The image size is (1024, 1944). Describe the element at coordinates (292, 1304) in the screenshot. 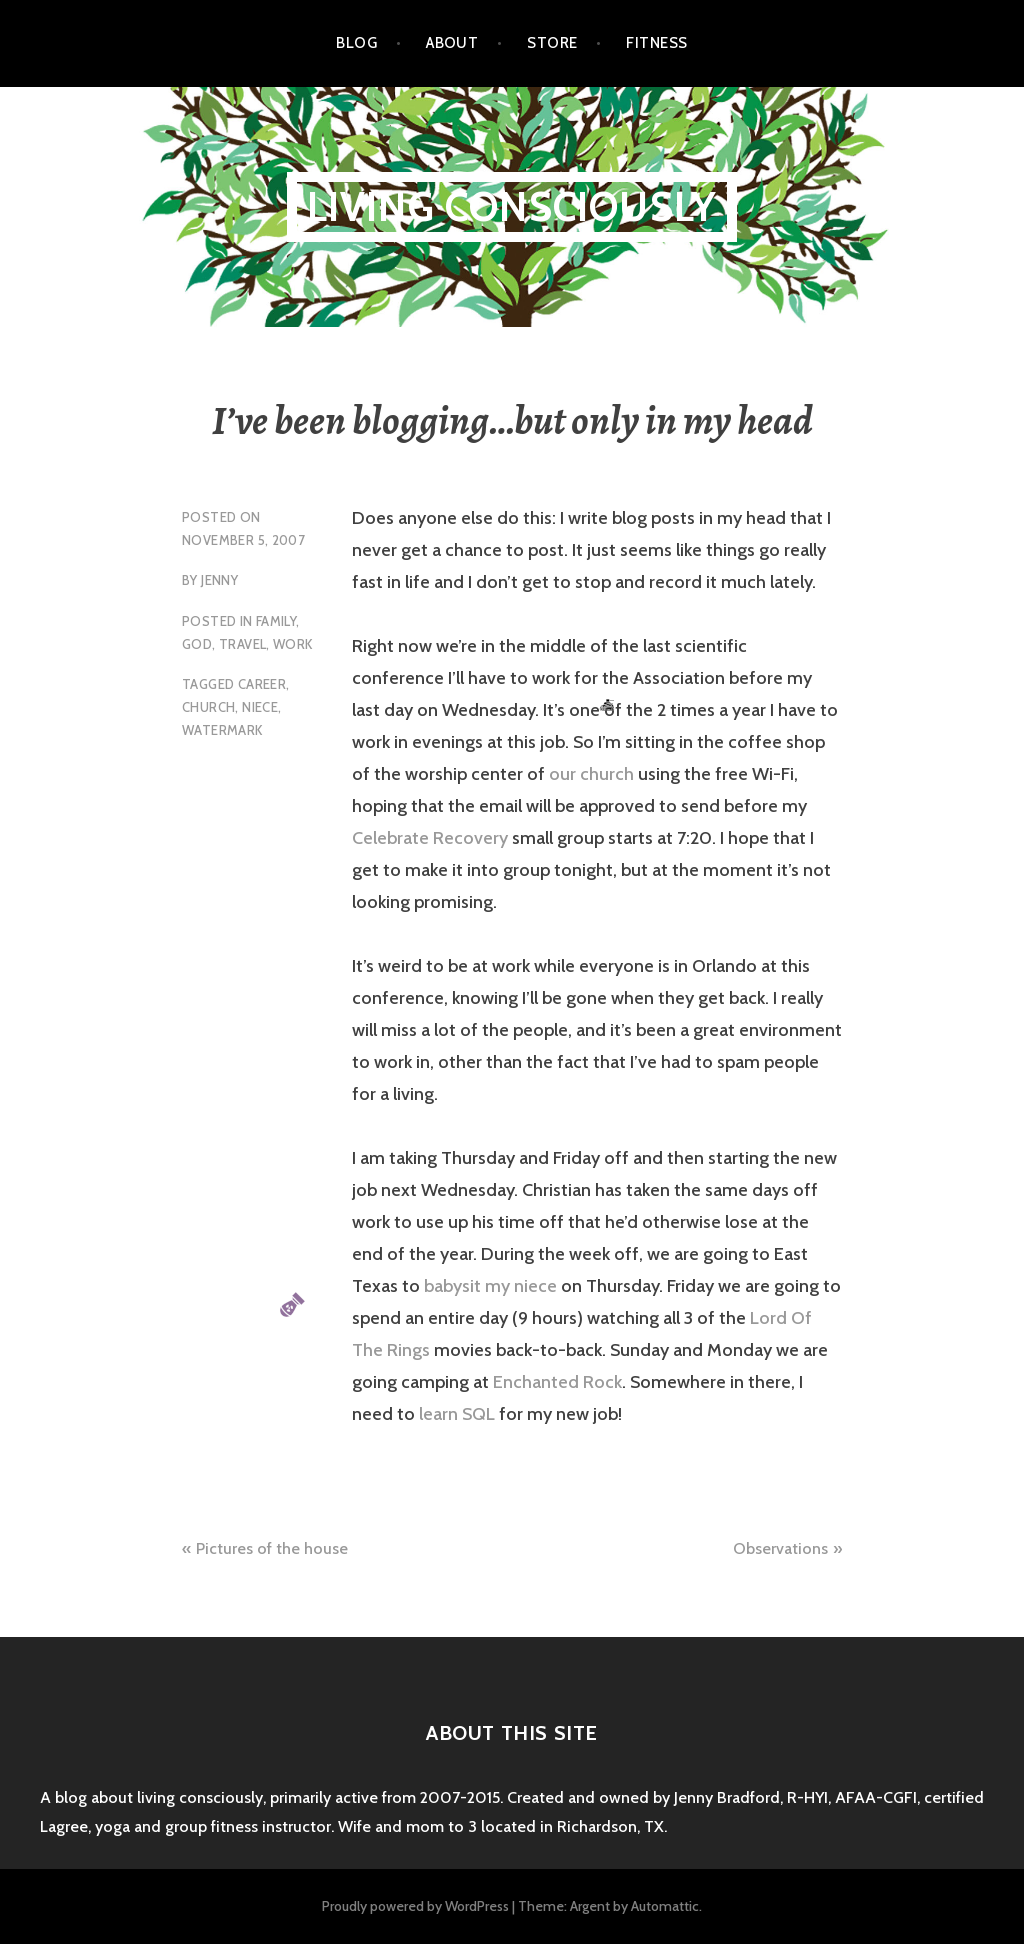

I see `nuclear bomb or atomic weapon icon` at that location.